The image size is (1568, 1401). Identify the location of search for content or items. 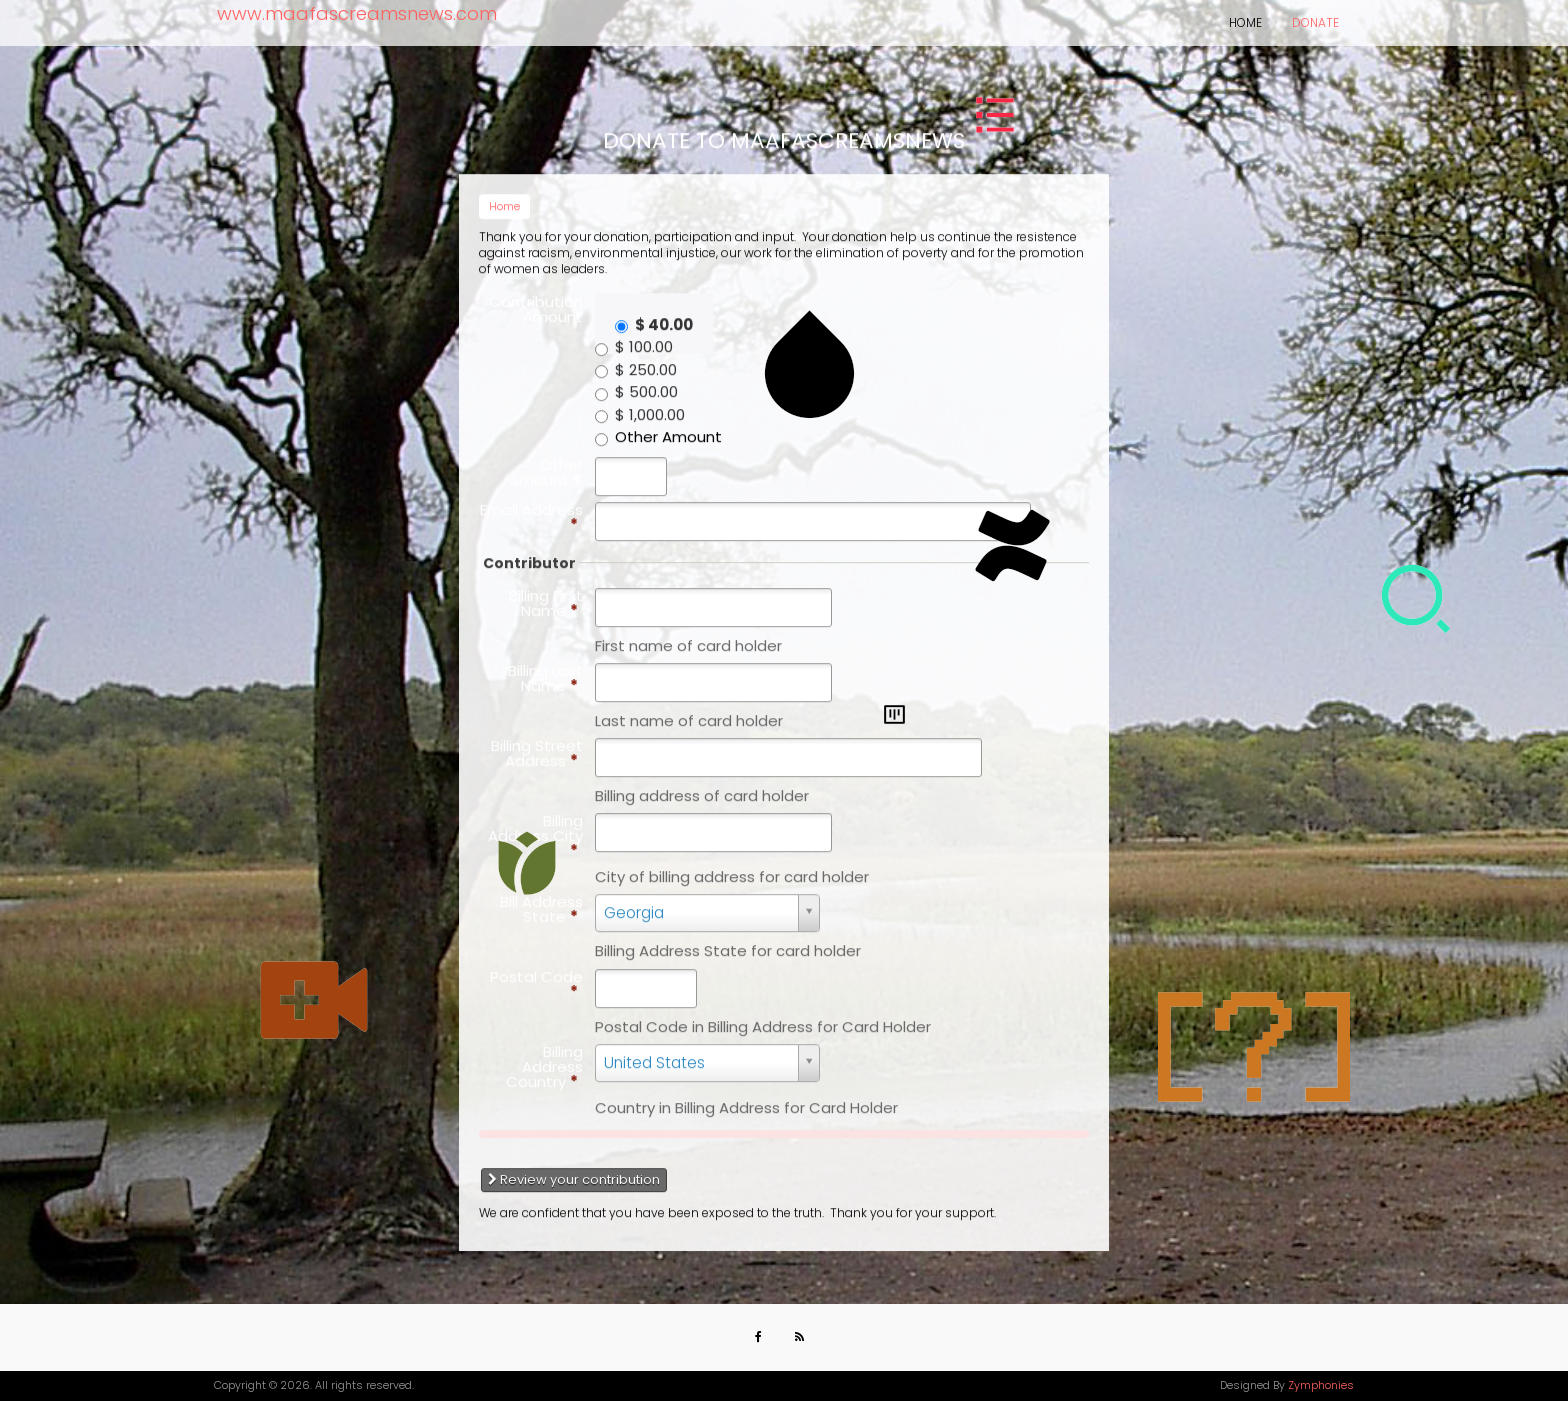
(1415, 598).